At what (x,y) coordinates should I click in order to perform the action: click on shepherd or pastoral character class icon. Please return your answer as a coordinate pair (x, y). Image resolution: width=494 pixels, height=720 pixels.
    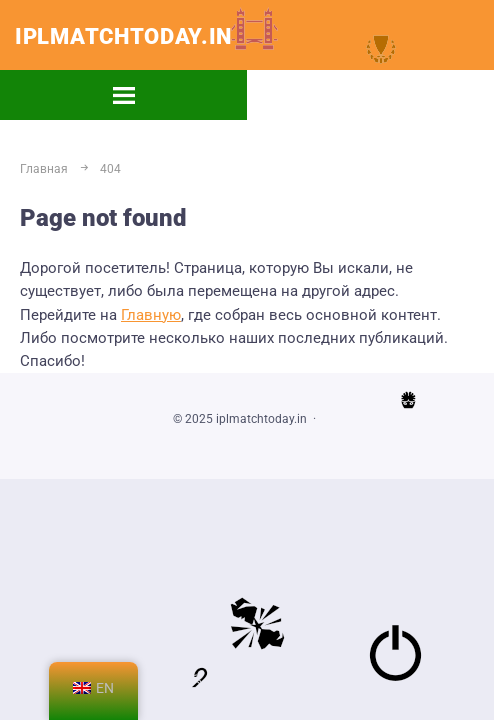
    Looking at the image, I should click on (199, 677).